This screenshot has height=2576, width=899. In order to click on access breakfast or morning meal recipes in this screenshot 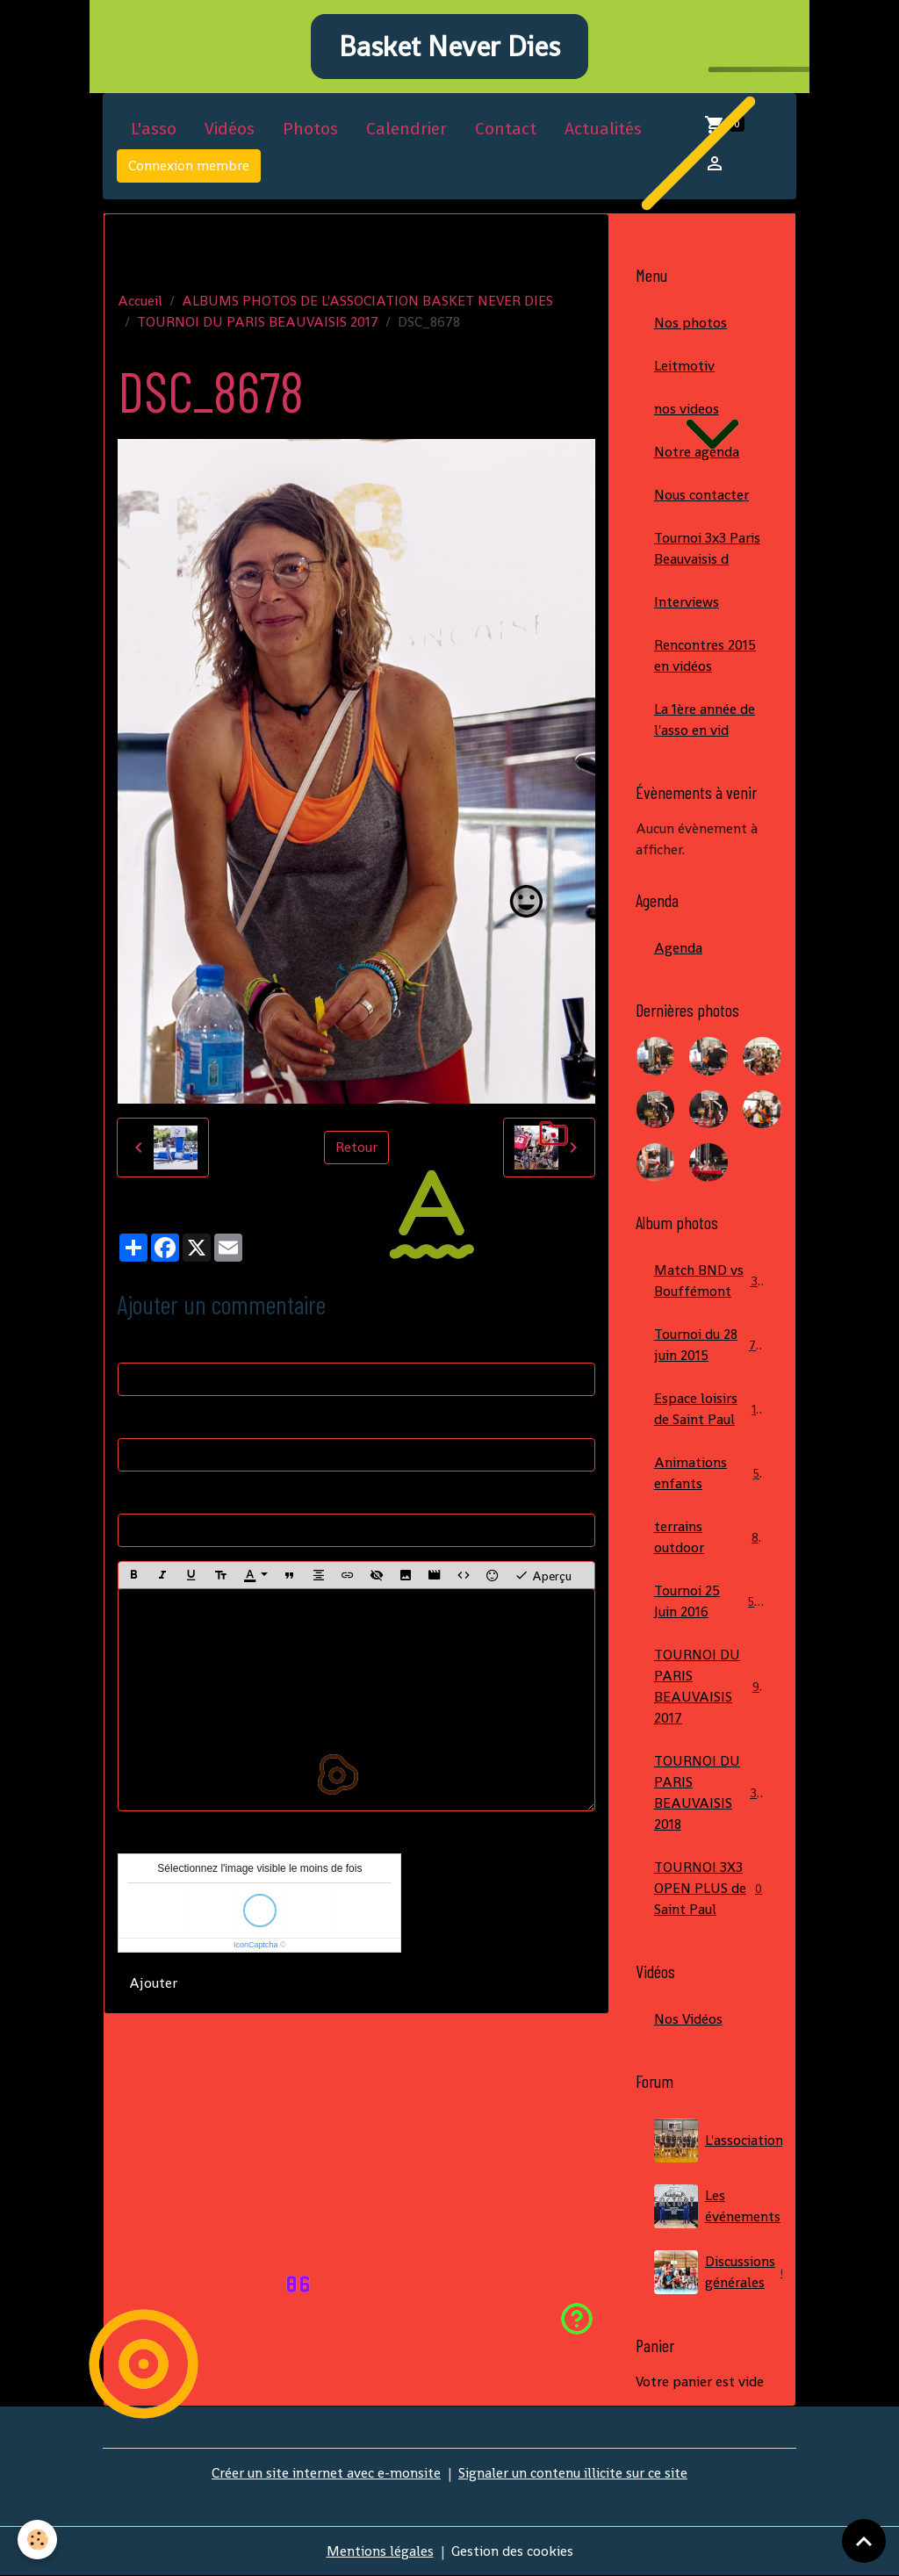, I will do `click(338, 1774)`.